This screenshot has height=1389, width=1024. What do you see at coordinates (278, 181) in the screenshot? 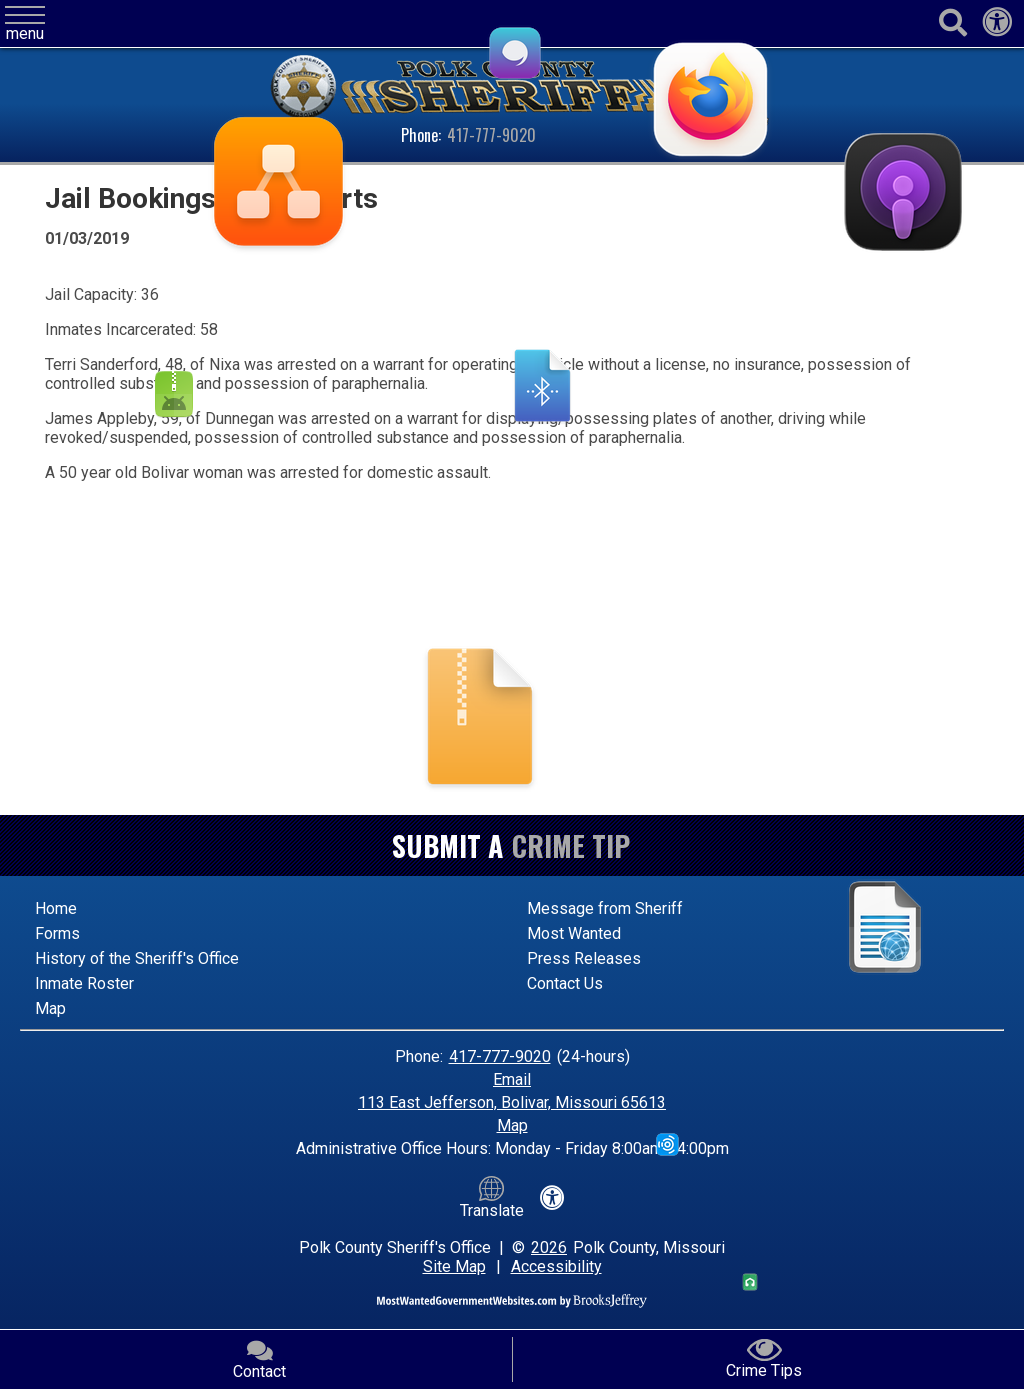
I see `open draw.io diagramming app` at bounding box center [278, 181].